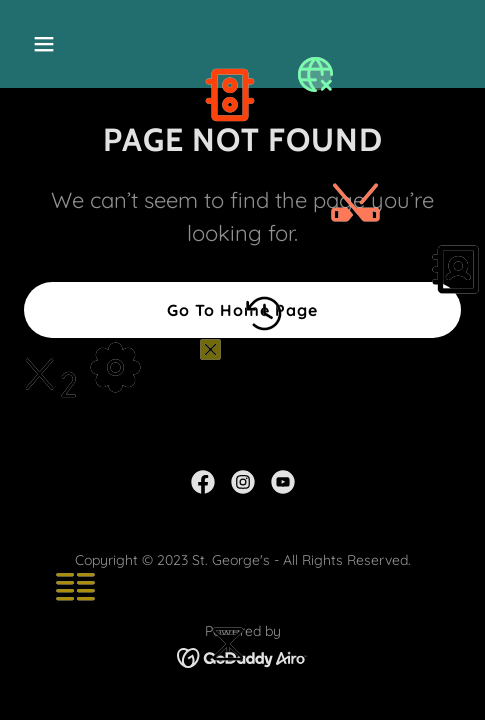 This screenshot has height=720, width=485. Describe the element at coordinates (230, 95) in the screenshot. I see `traffic light or signal indicator` at that location.